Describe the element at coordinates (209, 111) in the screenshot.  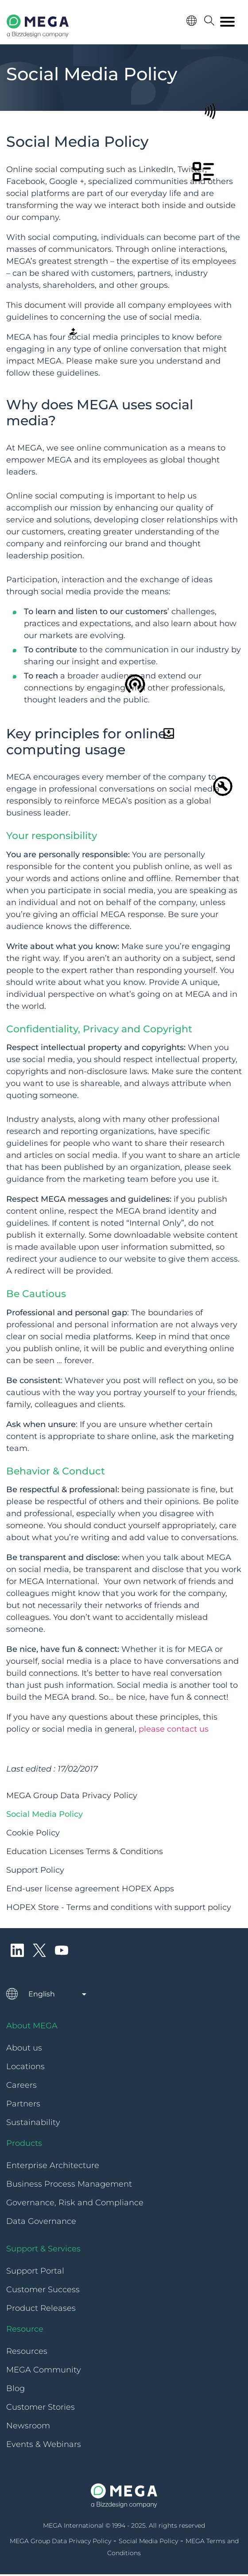
I see `tap to pay or use contactless payment` at that location.